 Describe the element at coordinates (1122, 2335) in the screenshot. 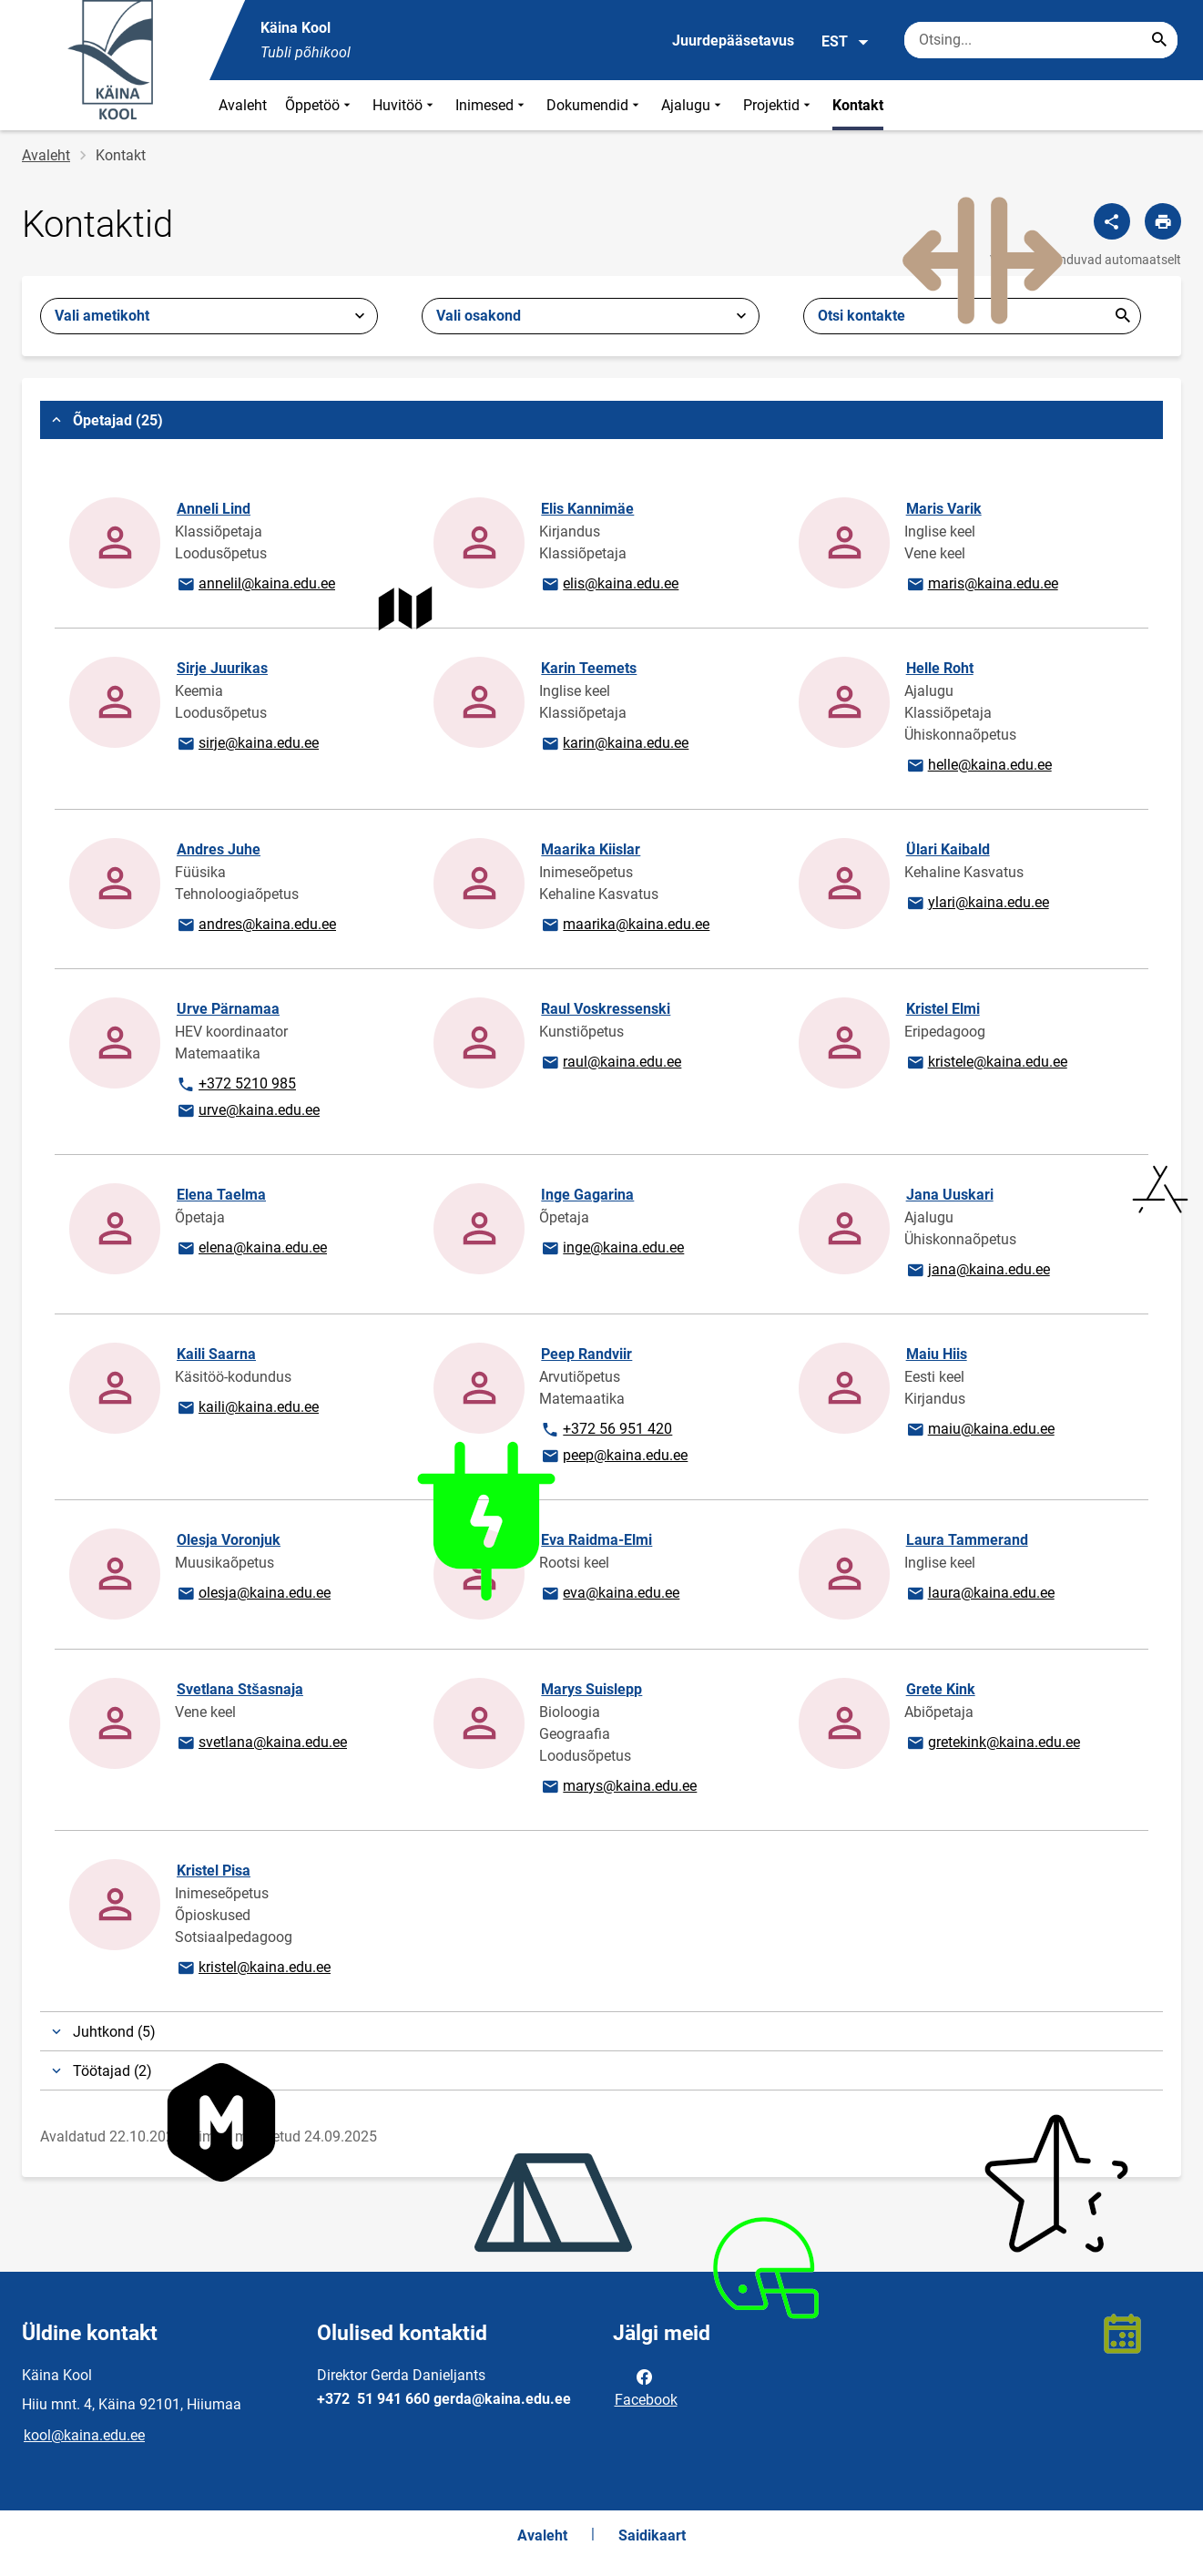

I see `view calendar with scheduled events` at that location.